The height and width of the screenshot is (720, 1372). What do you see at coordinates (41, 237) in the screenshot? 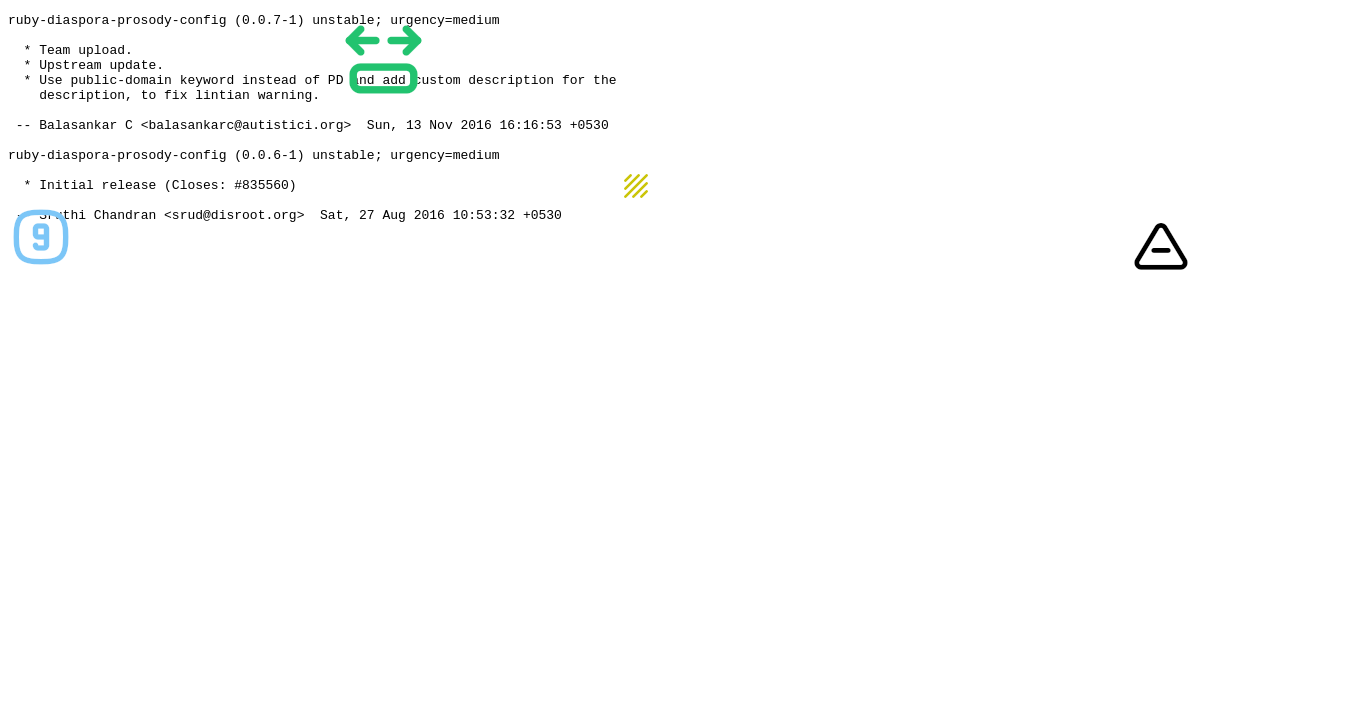
I see `indicates 9 items or notifications` at bounding box center [41, 237].